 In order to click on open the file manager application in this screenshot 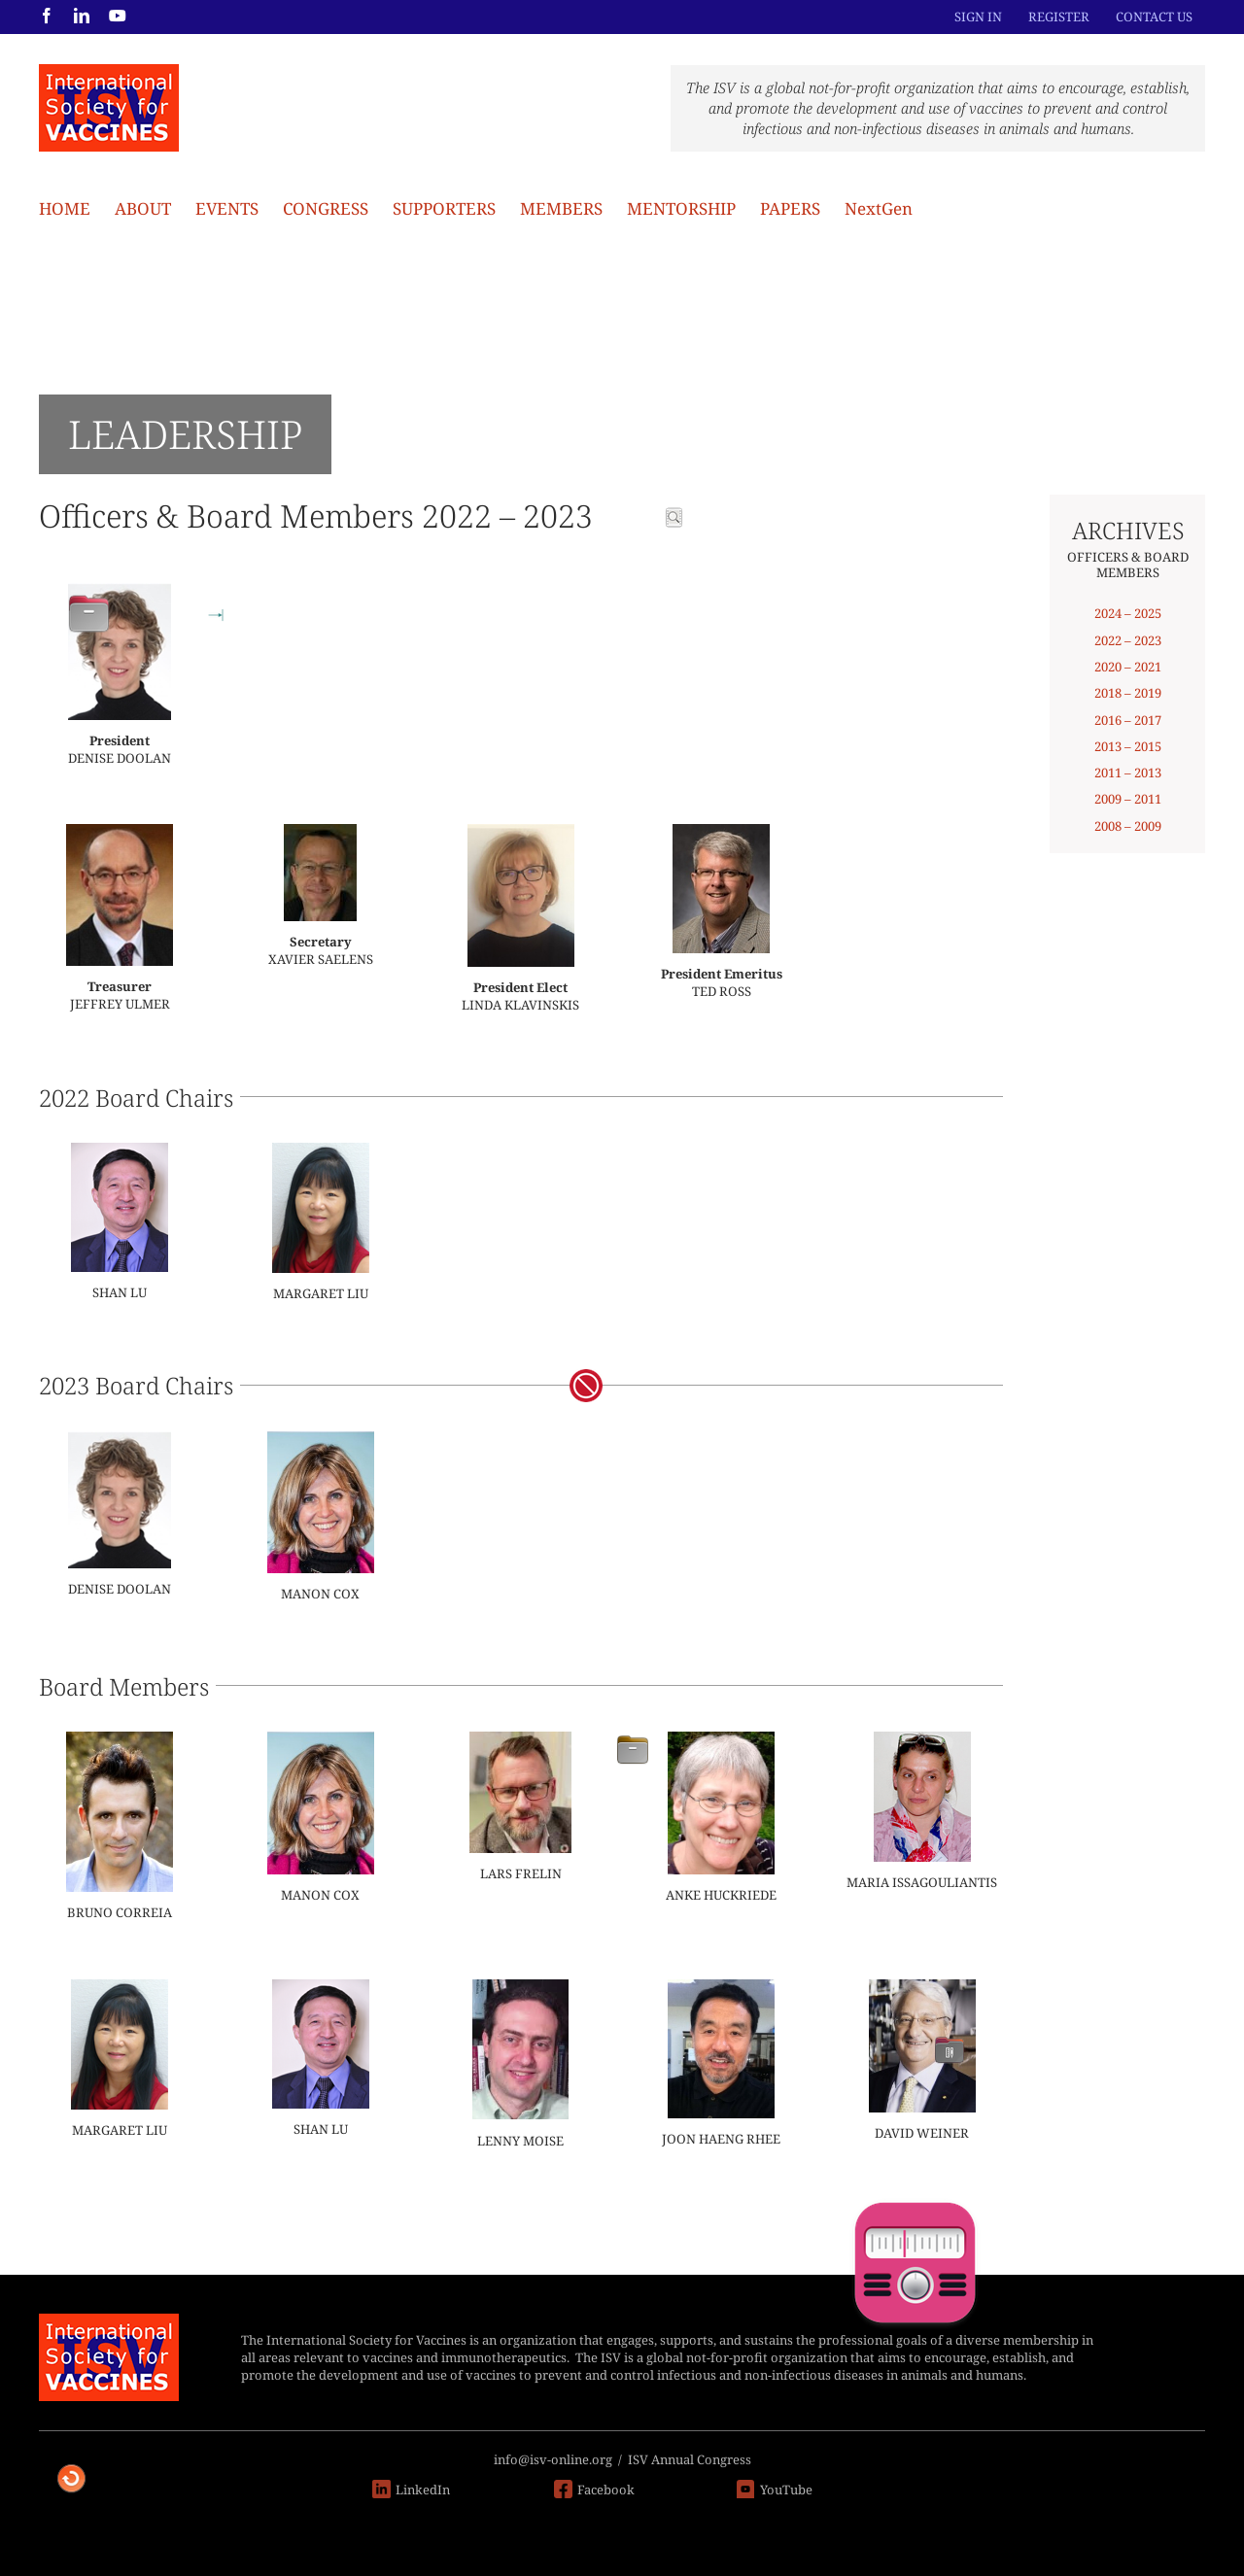, I will do `click(633, 1749)`.